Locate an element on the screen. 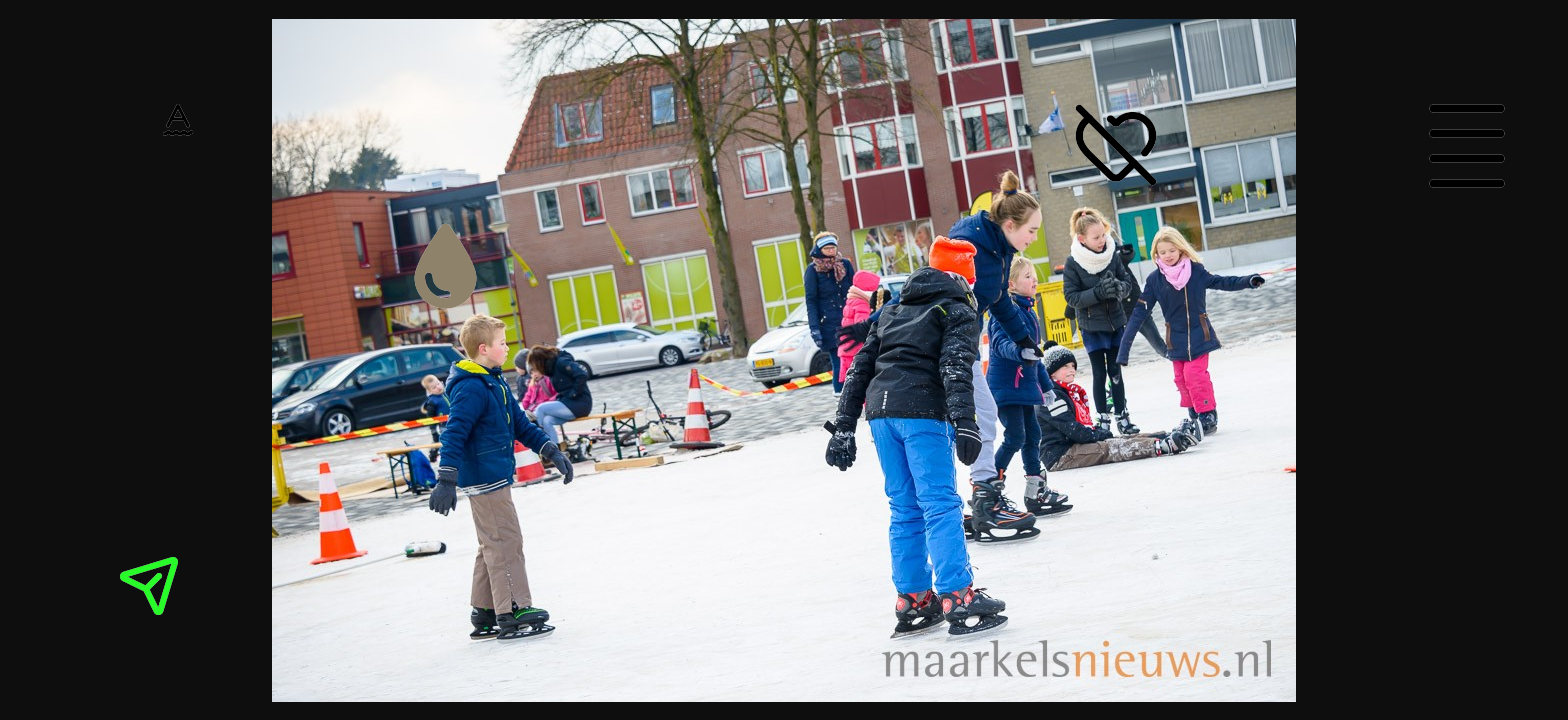 The height and width of the screenshot is (720, 1568). switch to compact list view is located at coordinates (1467, 146).